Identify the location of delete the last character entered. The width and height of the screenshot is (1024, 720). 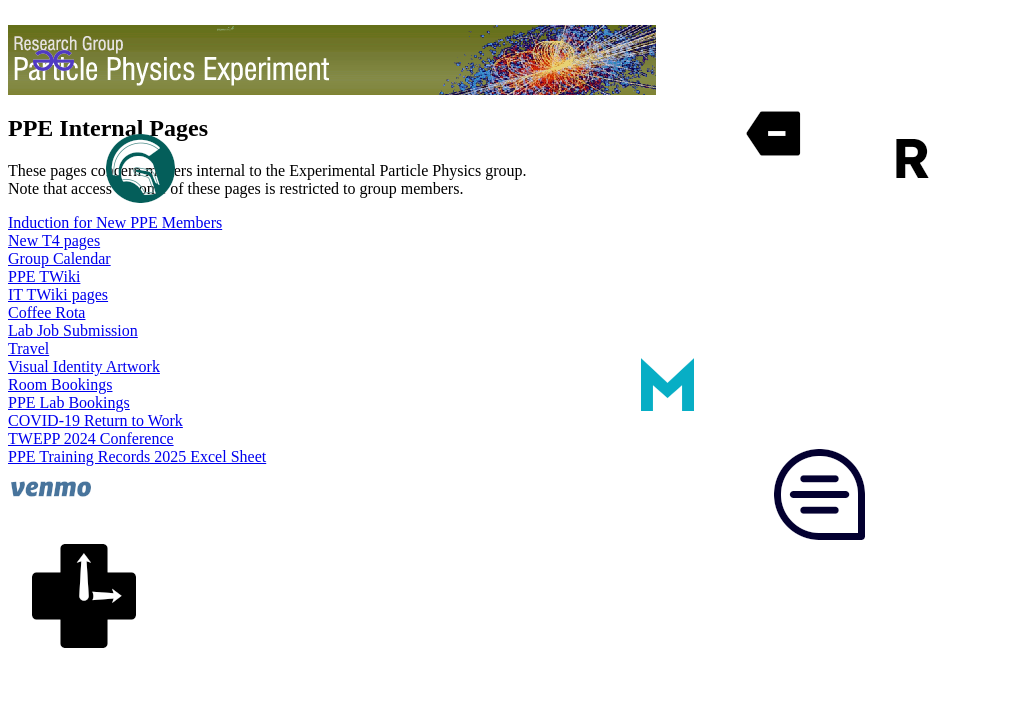
(775, 133).